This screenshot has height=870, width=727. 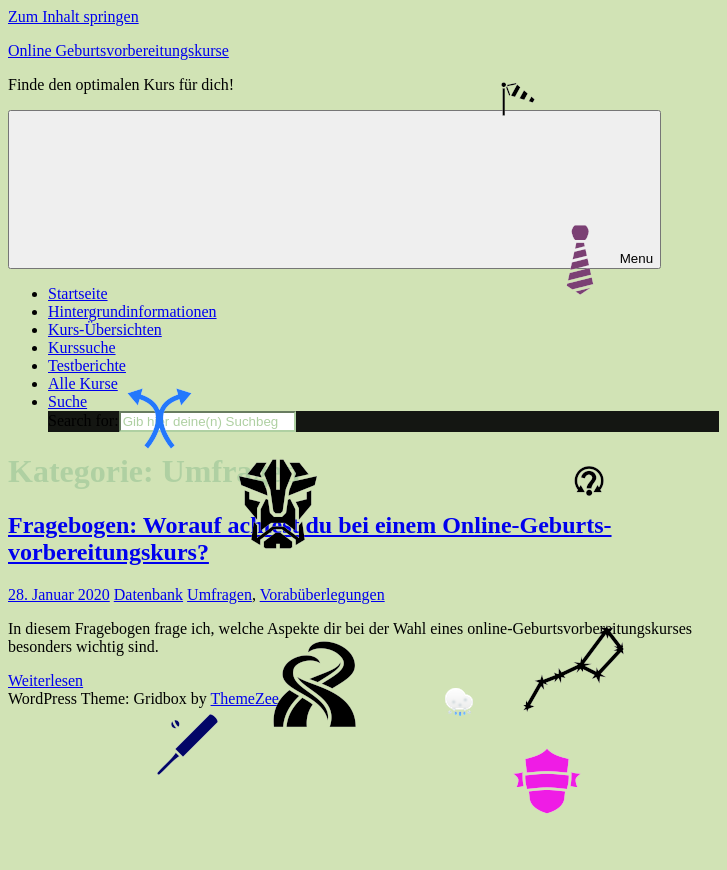 What do you see at coordinates (159, 418) in the screenshot?
I see `split or divide content into multiple paths` at bounding box center [159, 418].